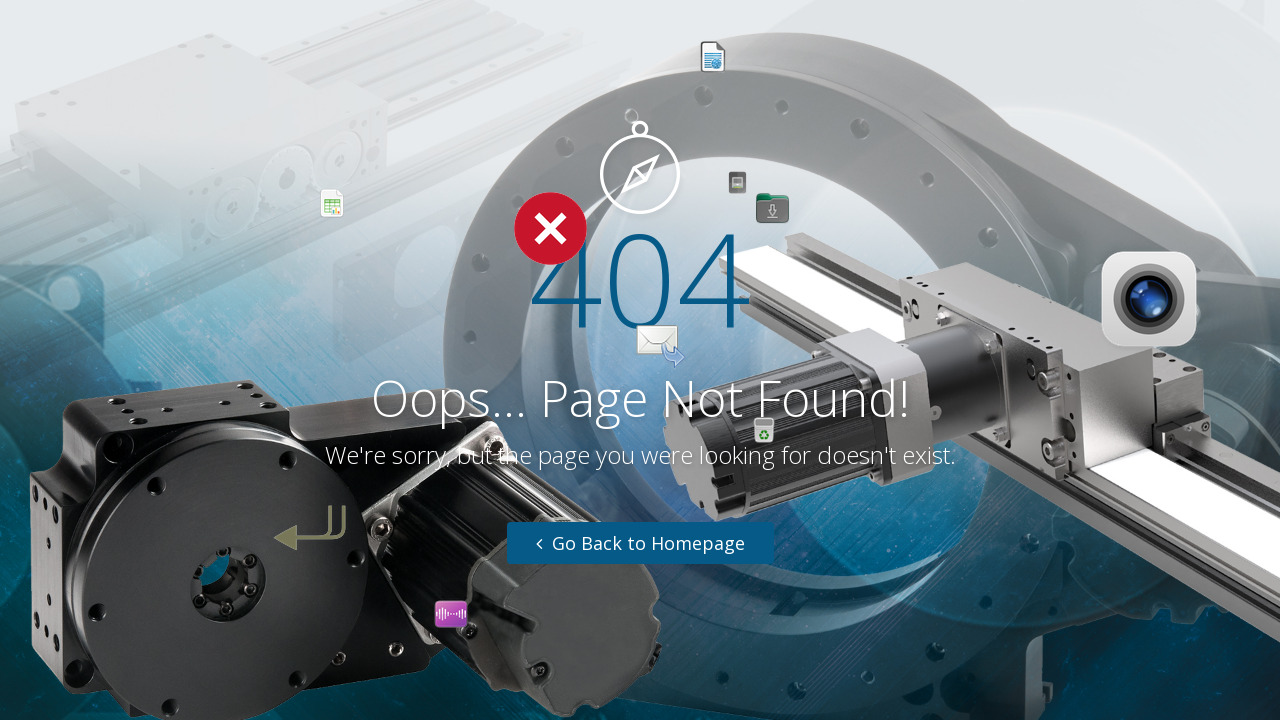  What do you see at coordinates (308, 527) in the screenshot?
I see `reply to all recipients of an email` at bounding box center [308, 527].